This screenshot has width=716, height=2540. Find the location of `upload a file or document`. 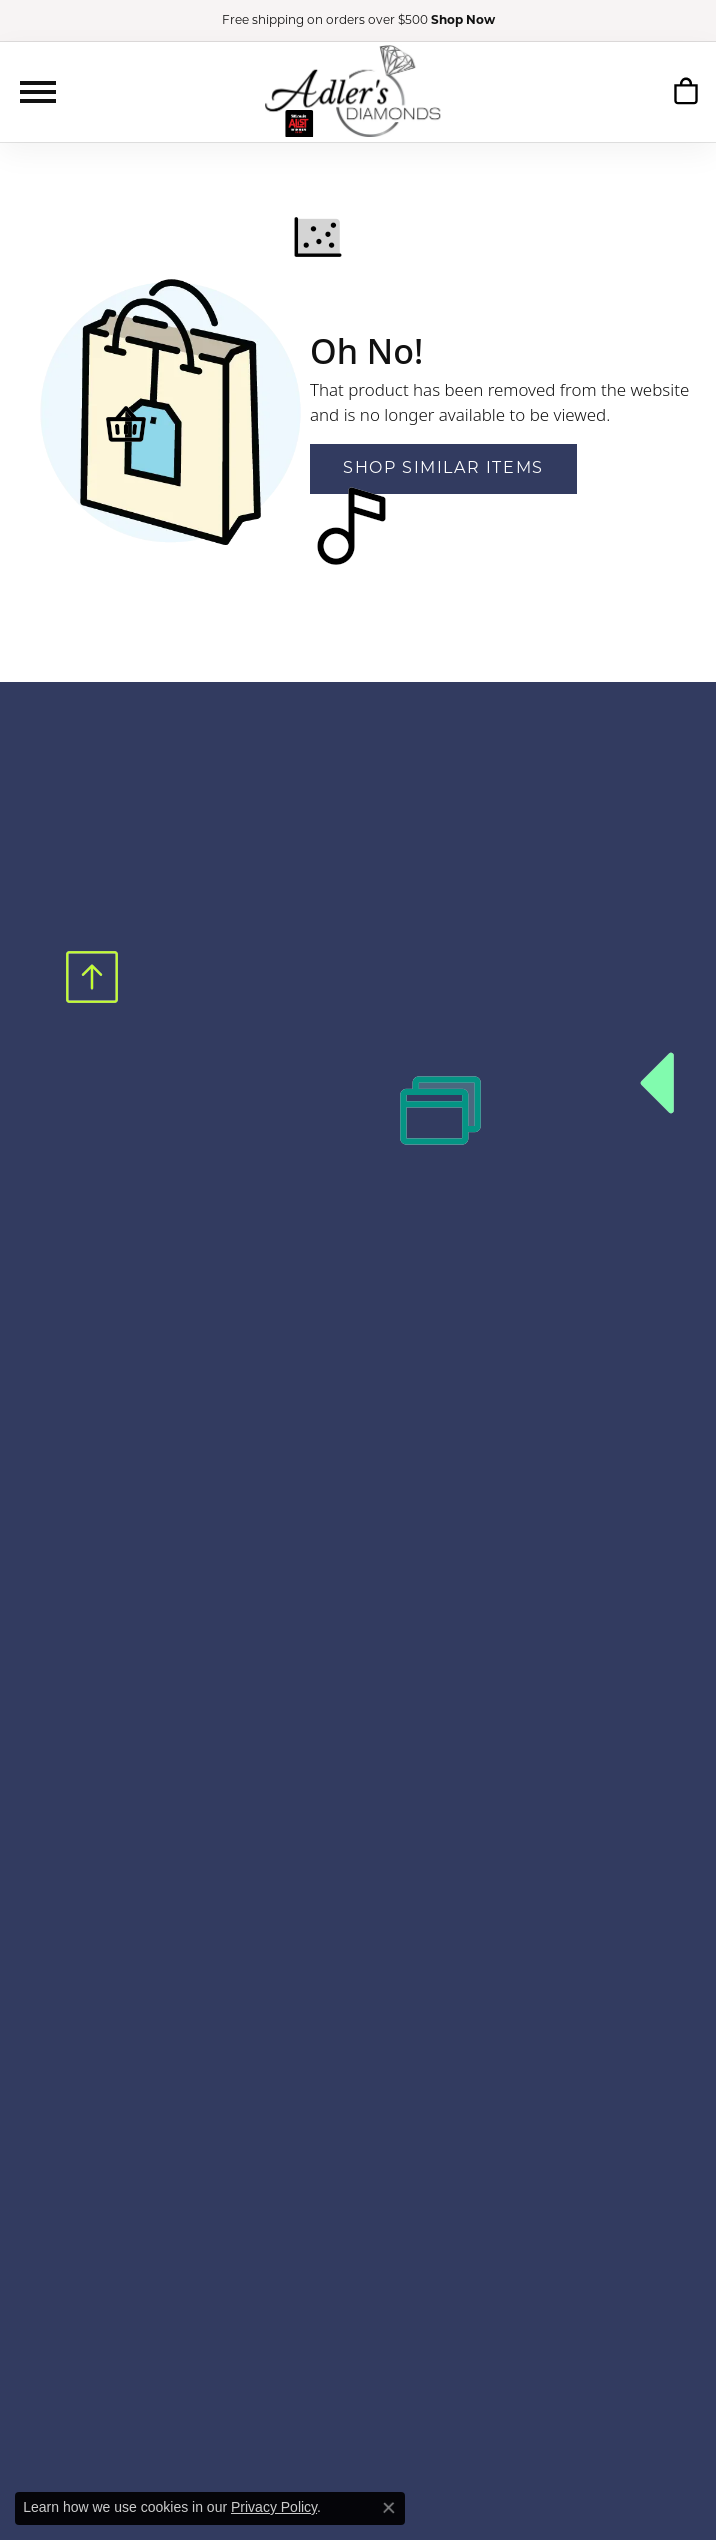

upload a file or document is located at coordinates (92, 977).